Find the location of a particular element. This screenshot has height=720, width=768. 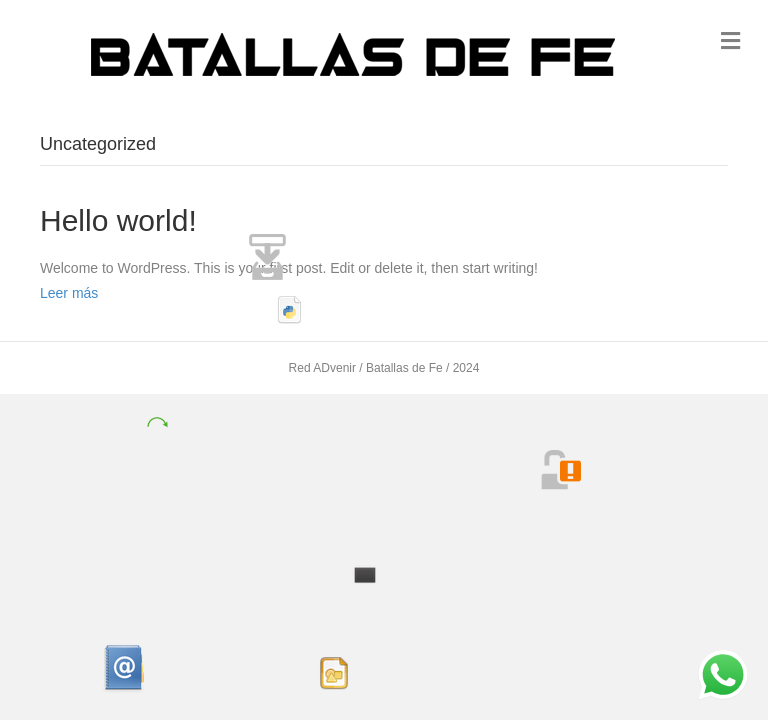

trackpad or touchpad device icon is located at coordinates (365, 575).